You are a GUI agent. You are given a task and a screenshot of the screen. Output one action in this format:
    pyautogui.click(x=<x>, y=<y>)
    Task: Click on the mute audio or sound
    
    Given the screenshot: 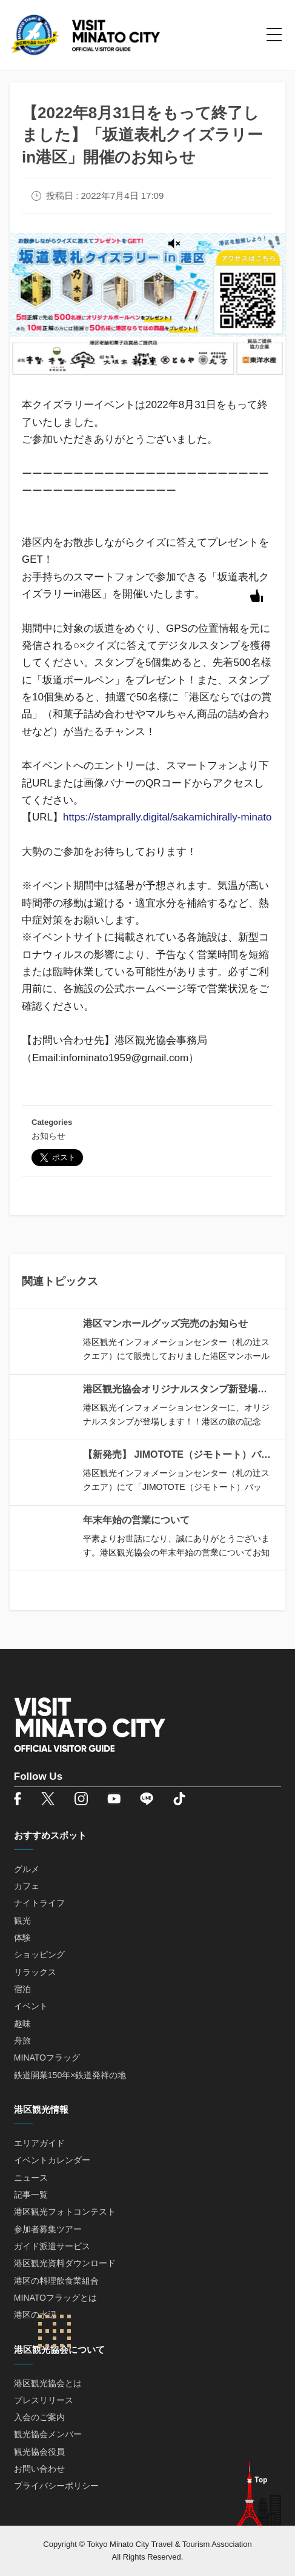 What is the action you would take?
    pyautogui.click(x=174, y=243)
    